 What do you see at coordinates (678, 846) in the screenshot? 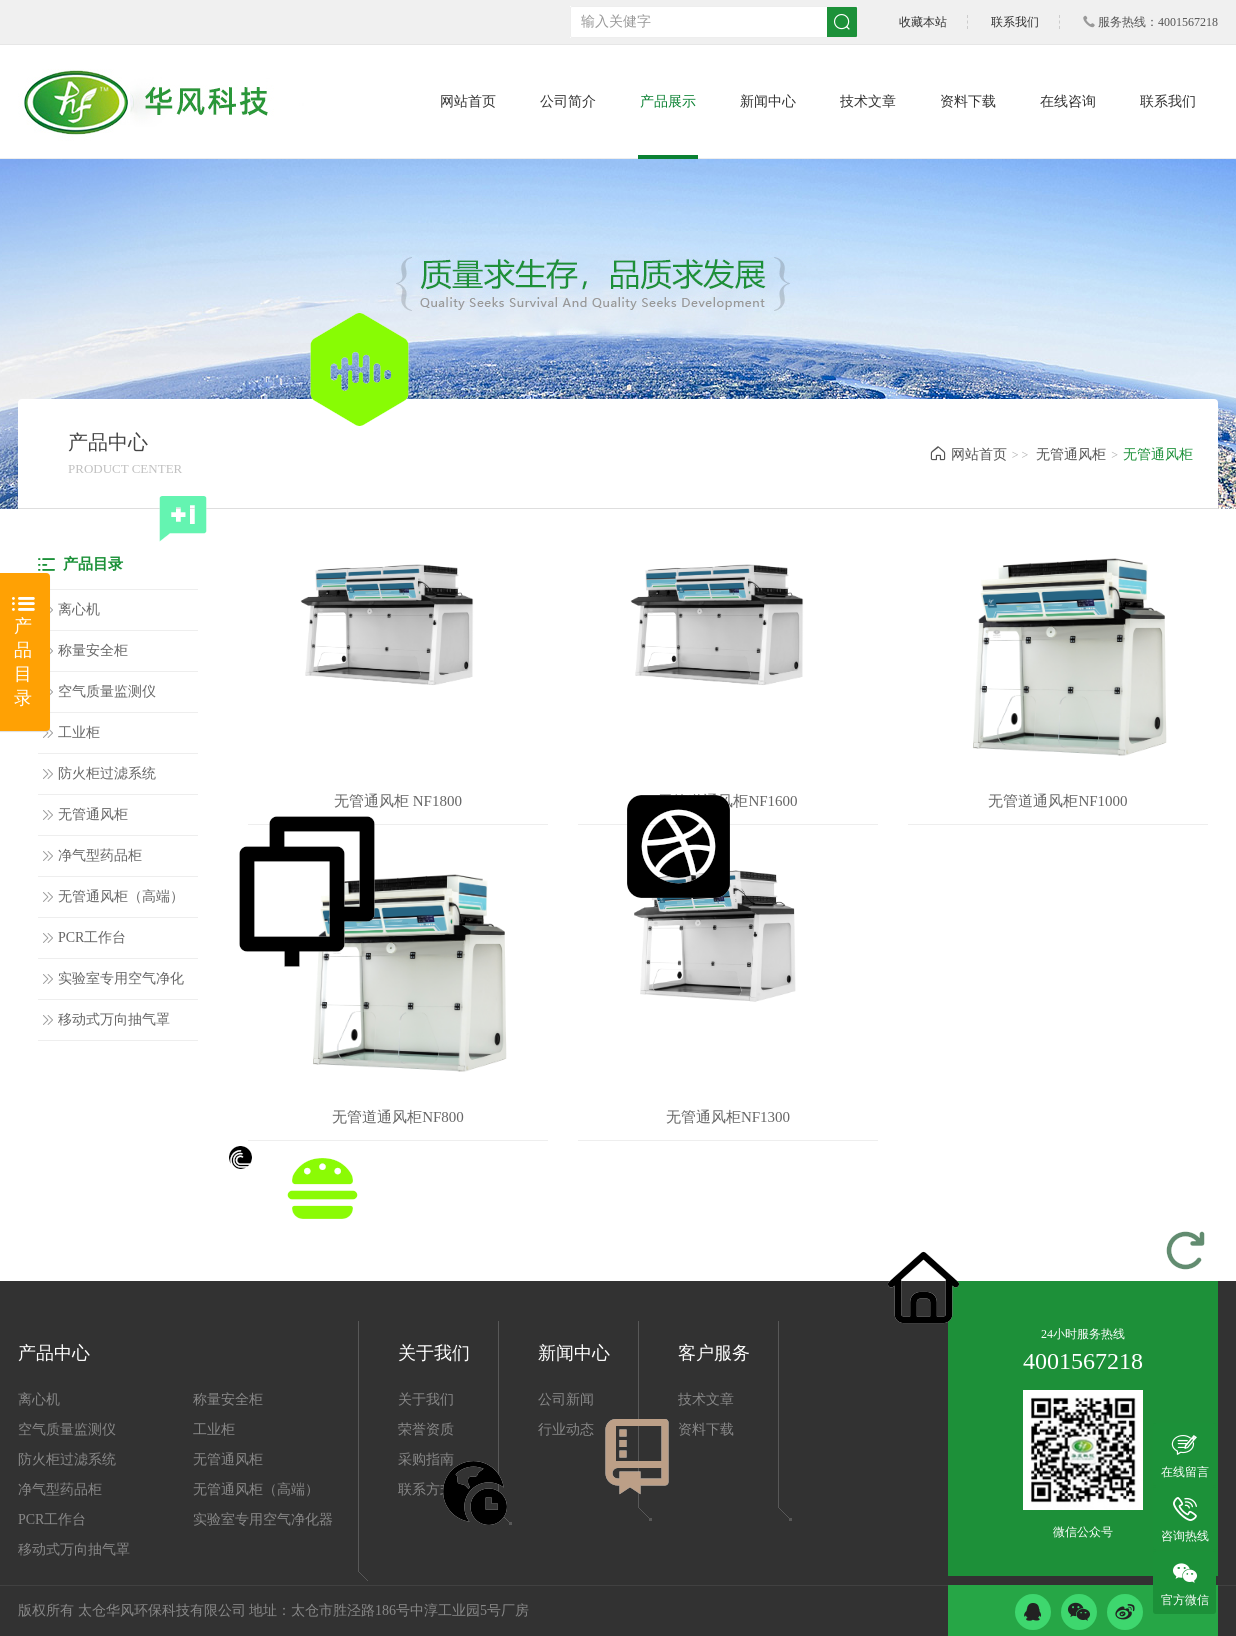
I see `link to dribbble profile` at bounding box center [678, 846].